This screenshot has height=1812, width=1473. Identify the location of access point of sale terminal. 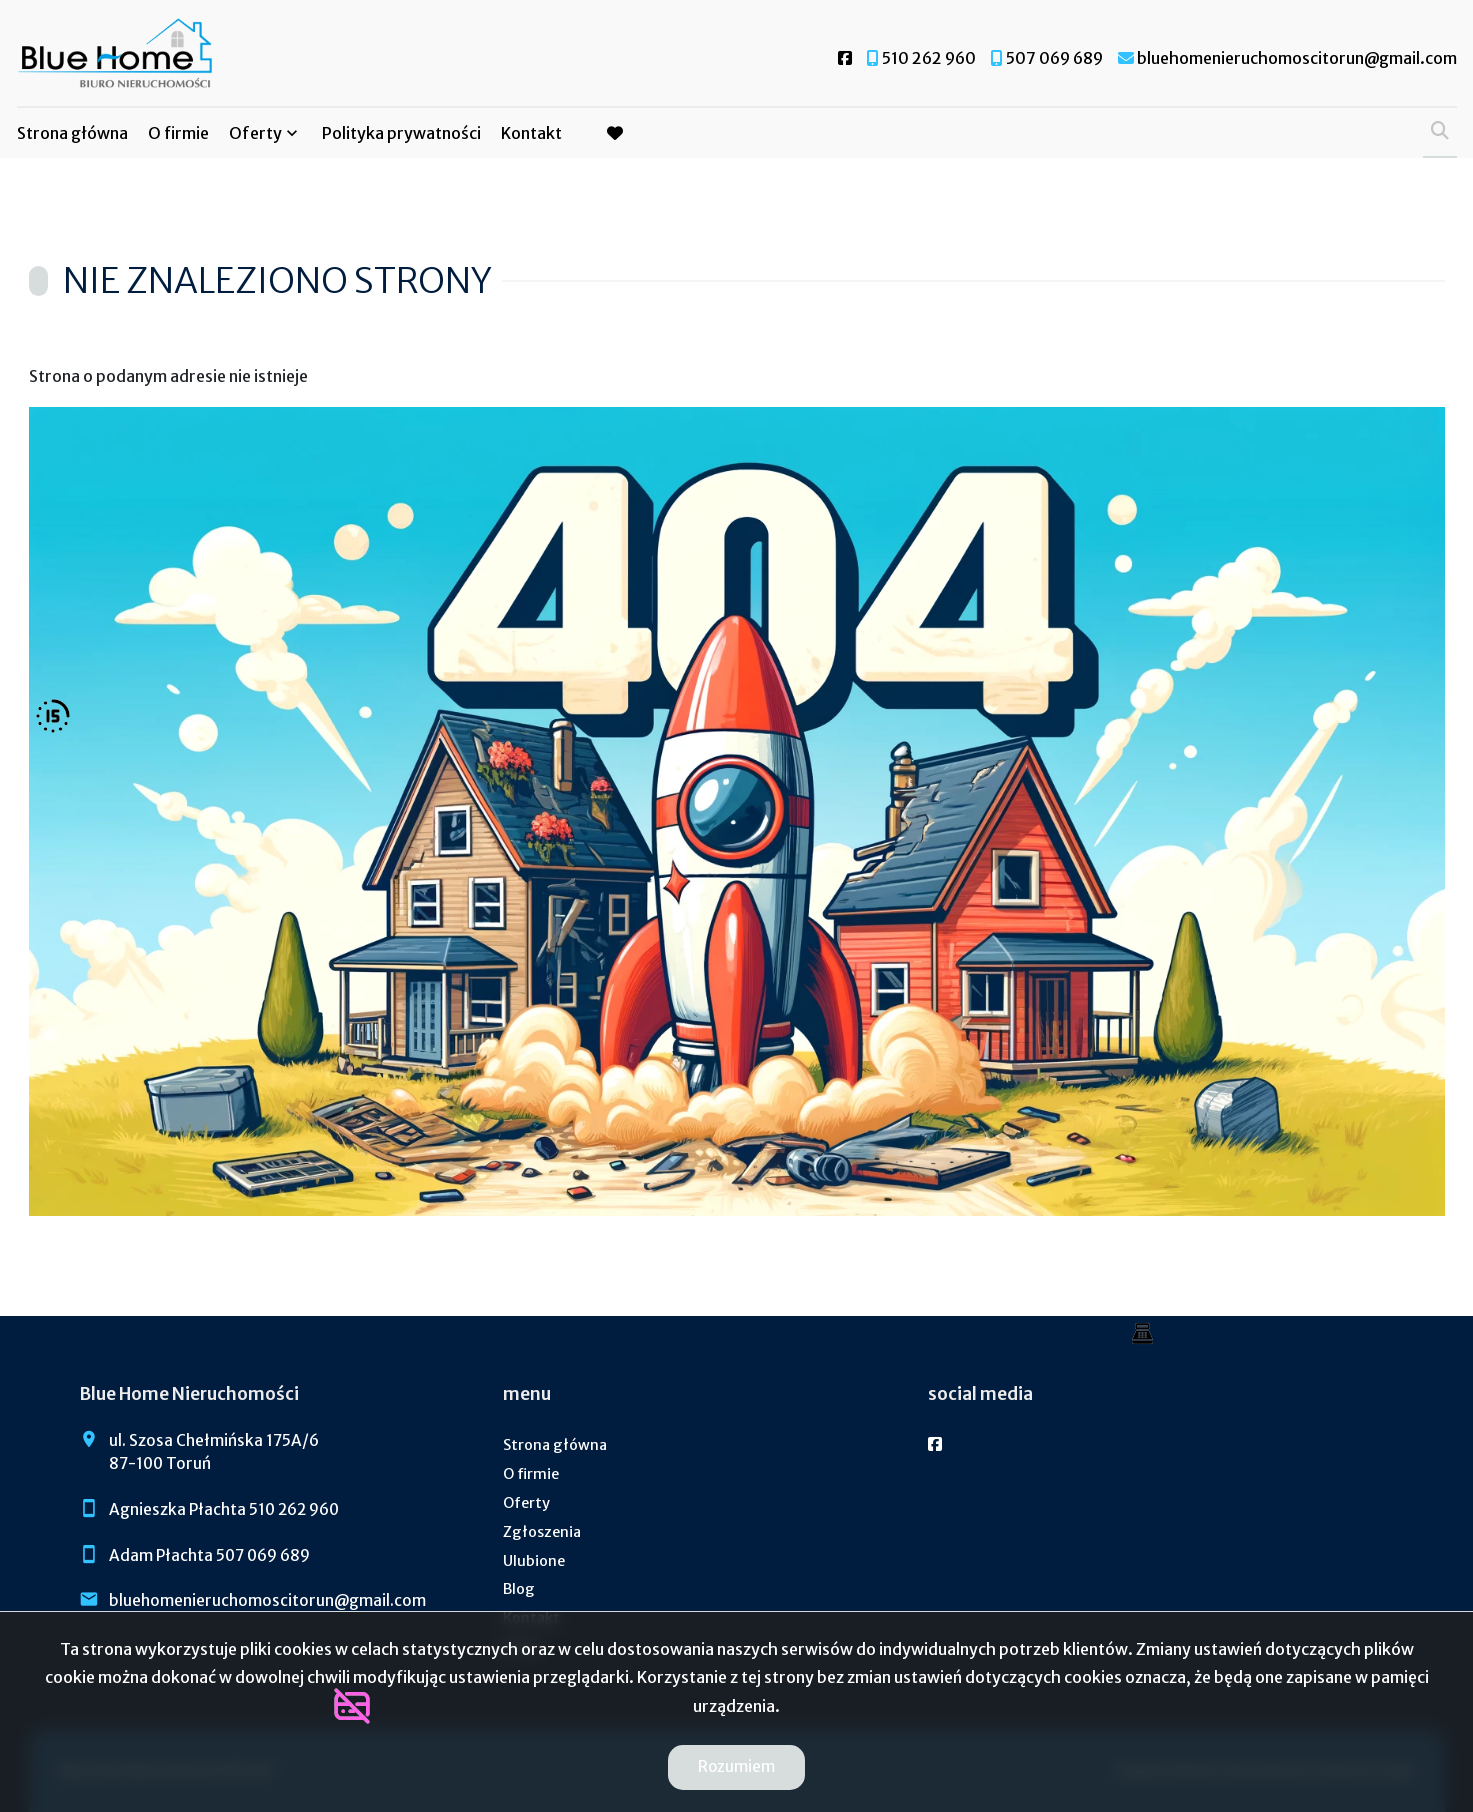
(1142, 1333).